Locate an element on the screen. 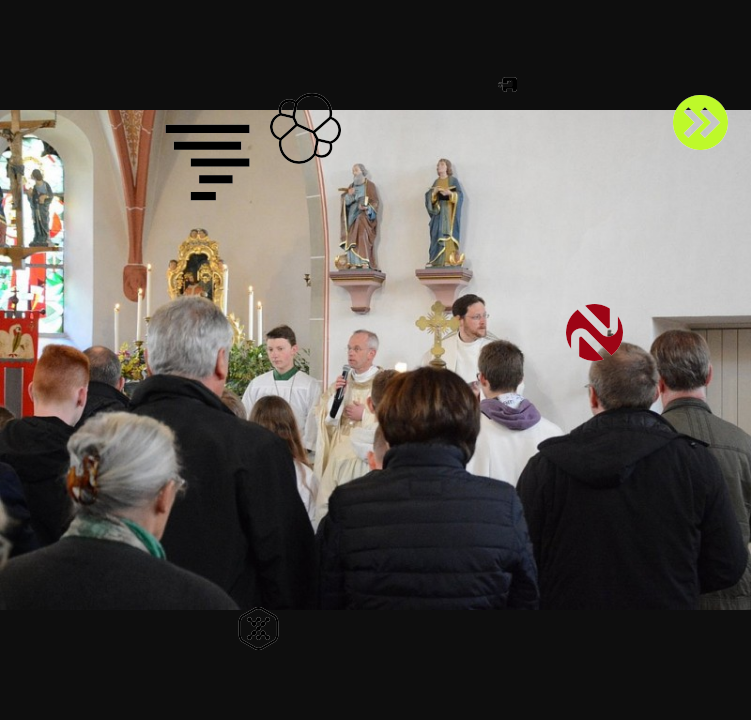 The image size is (751, 720). open authentik identity provider settings is located at coordinates (507, 84).